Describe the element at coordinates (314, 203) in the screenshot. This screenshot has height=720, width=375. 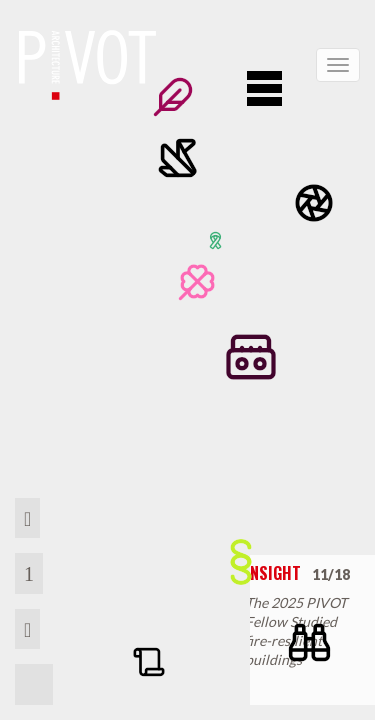
I see `adjust camera aperture settings` at that location.